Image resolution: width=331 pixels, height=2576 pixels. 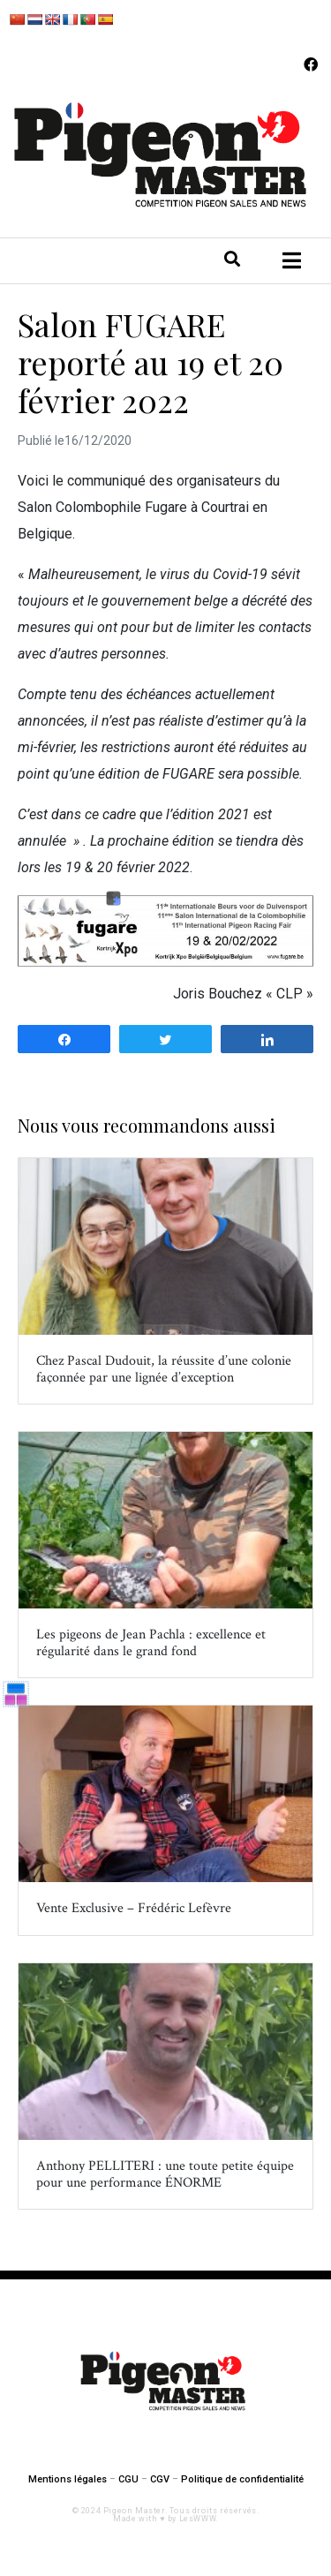 What do you see at coordinates (16, 1694) in the screenshot?
I see `select all items in the current view` at bounding box center [16, 1694].